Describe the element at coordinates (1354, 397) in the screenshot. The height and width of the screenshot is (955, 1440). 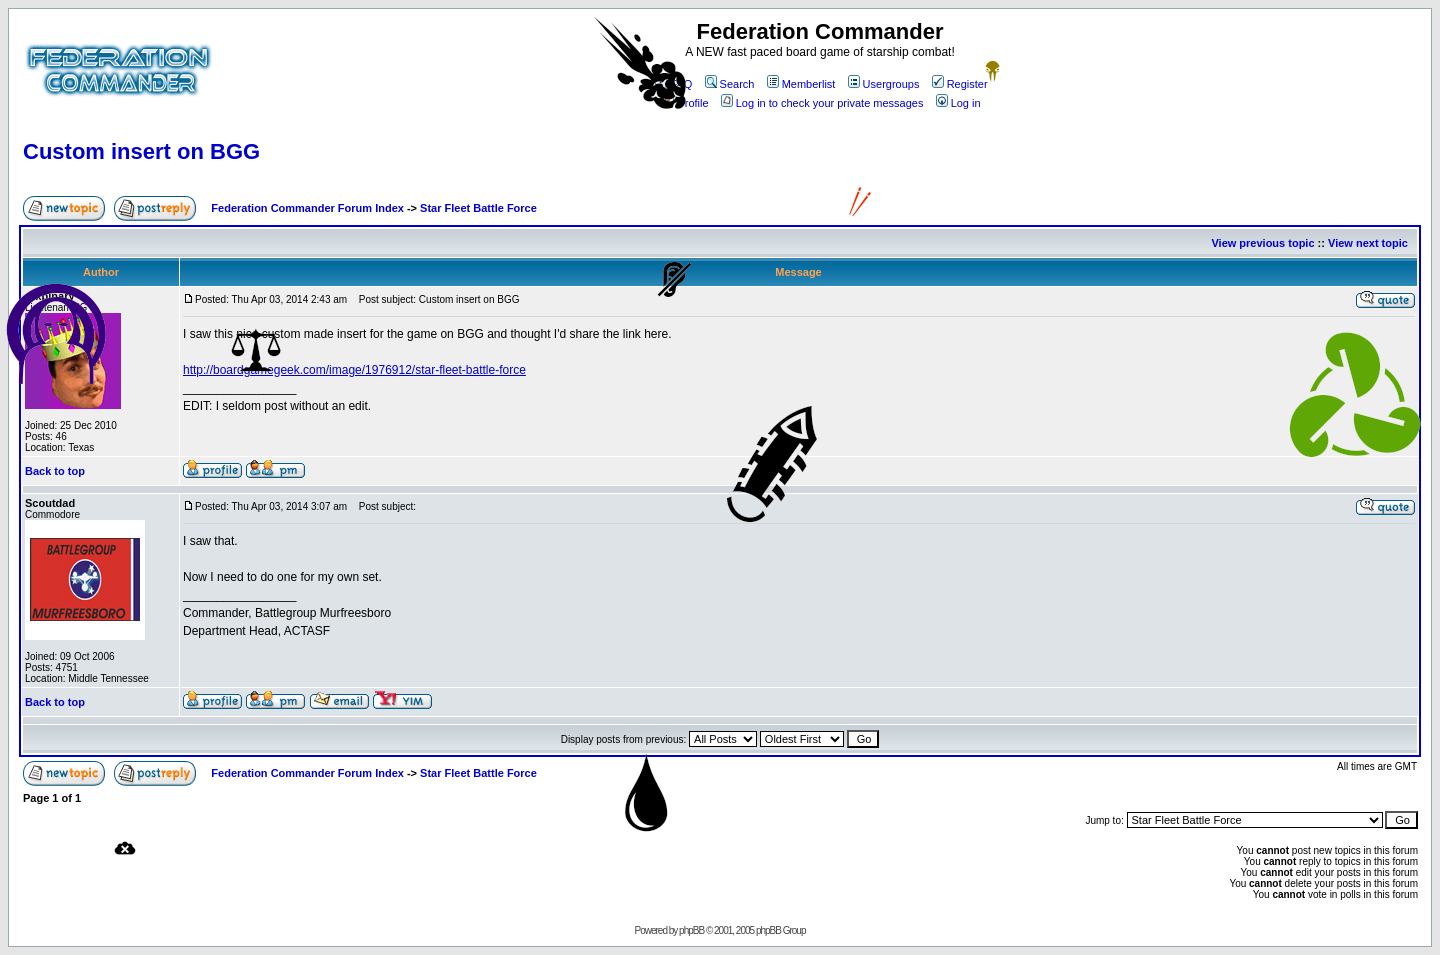
I see `collect or view shell items in game inventory` at that location.